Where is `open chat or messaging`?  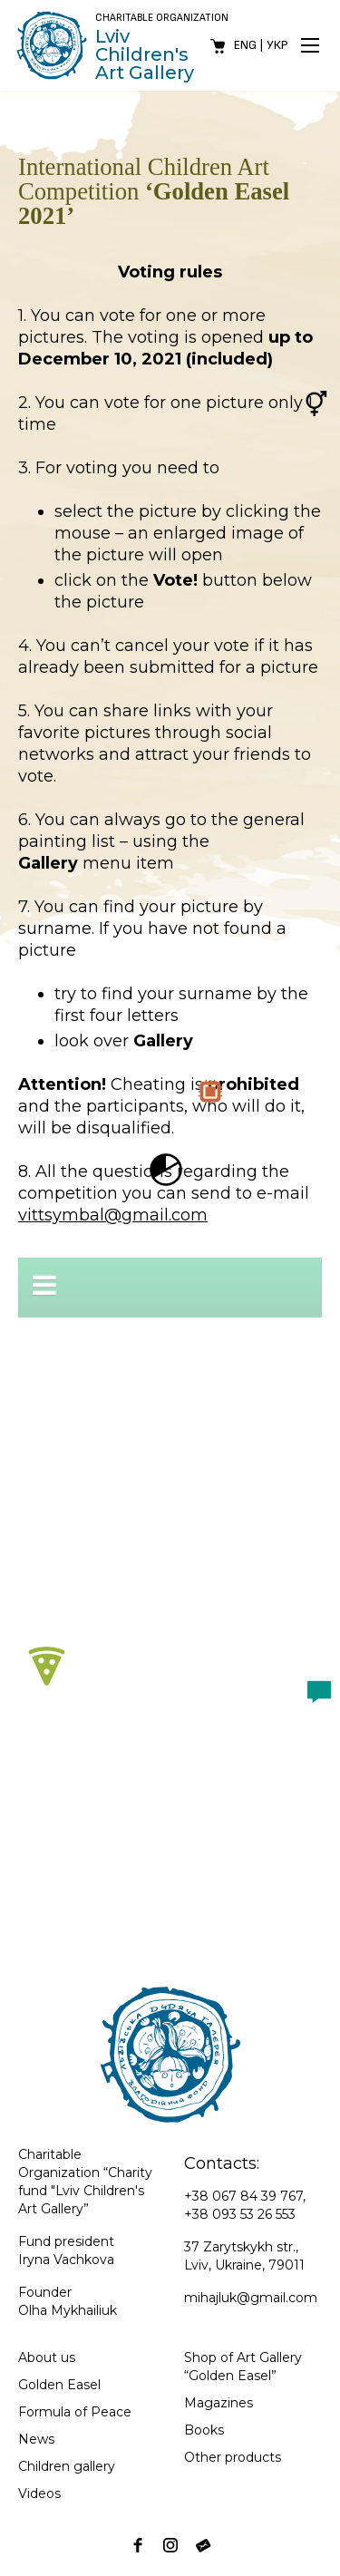 open chat or messaging is located at coordinates (319, 1692).